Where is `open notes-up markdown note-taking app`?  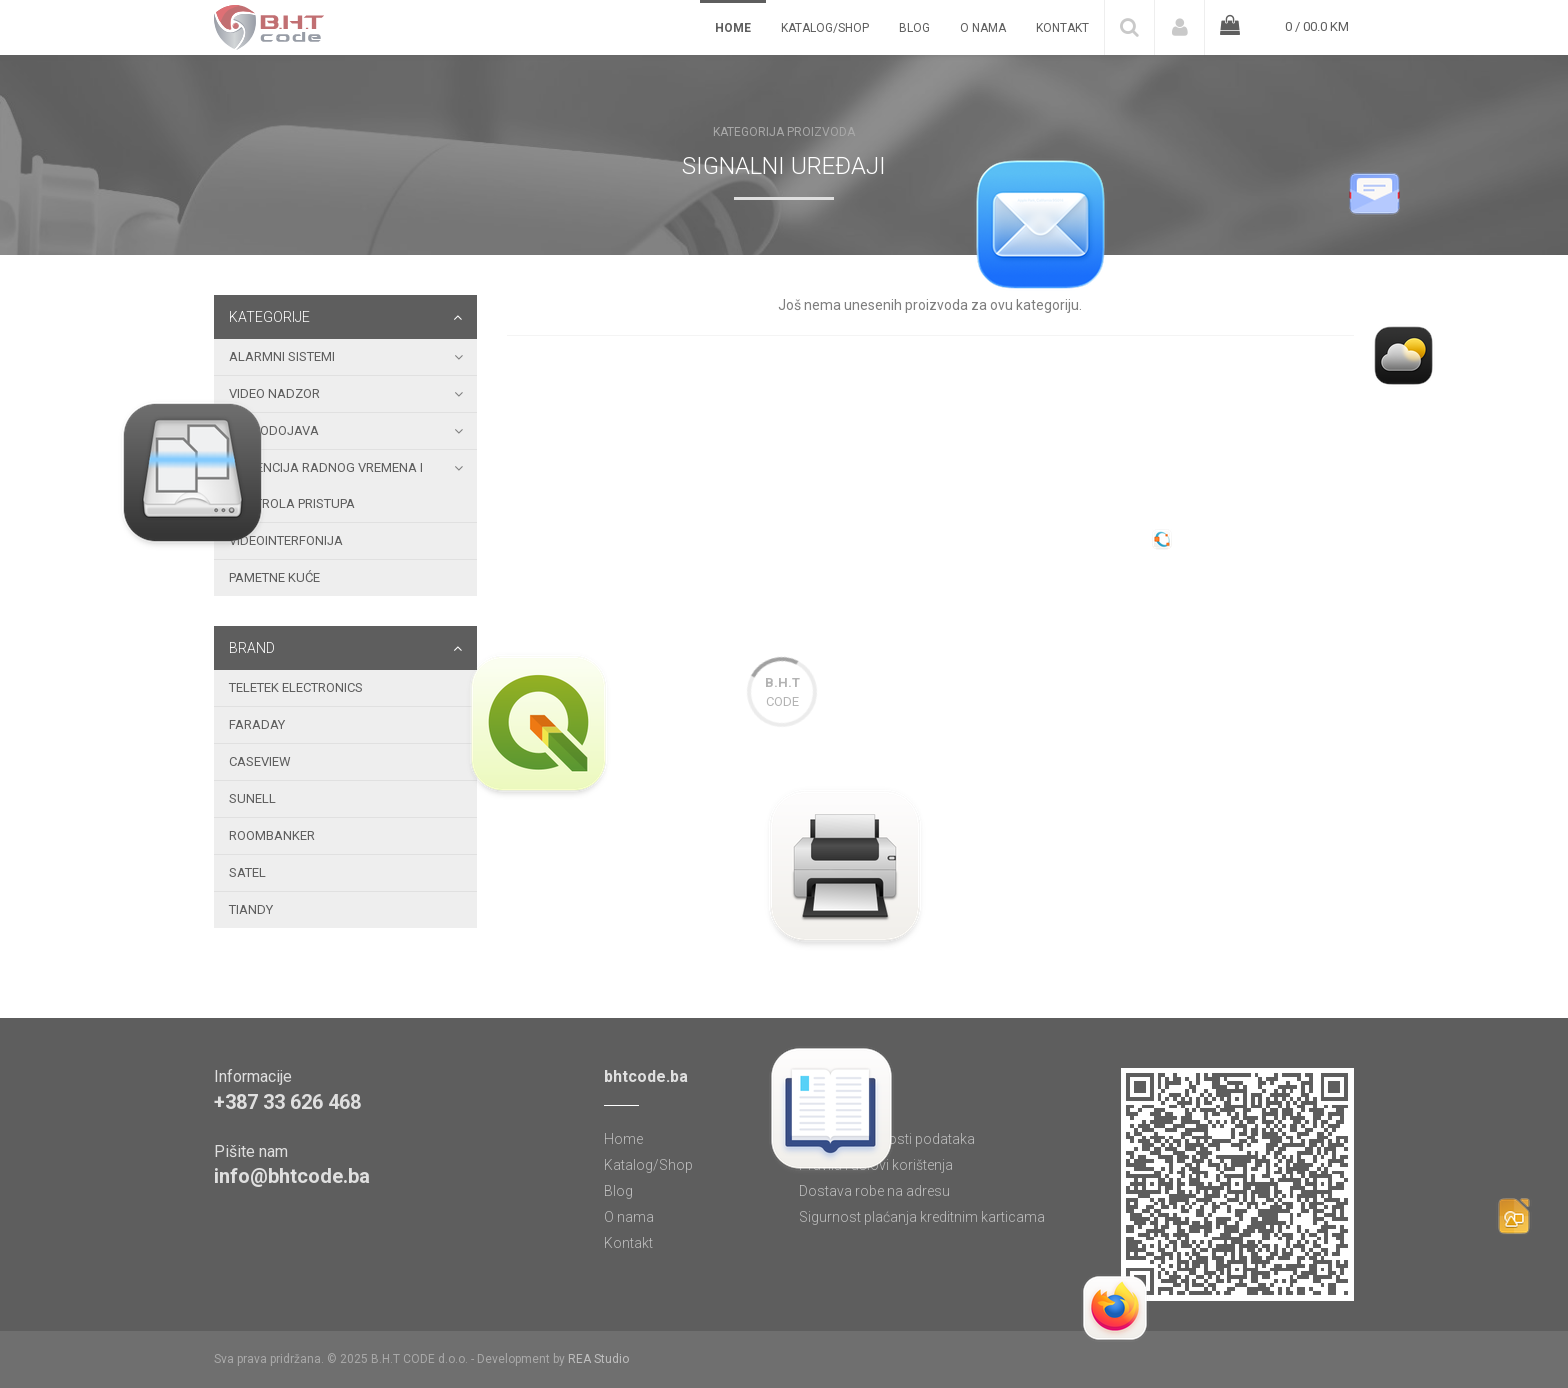
open notes-up markdown note-taking app is located at coordinates (831, 1108).